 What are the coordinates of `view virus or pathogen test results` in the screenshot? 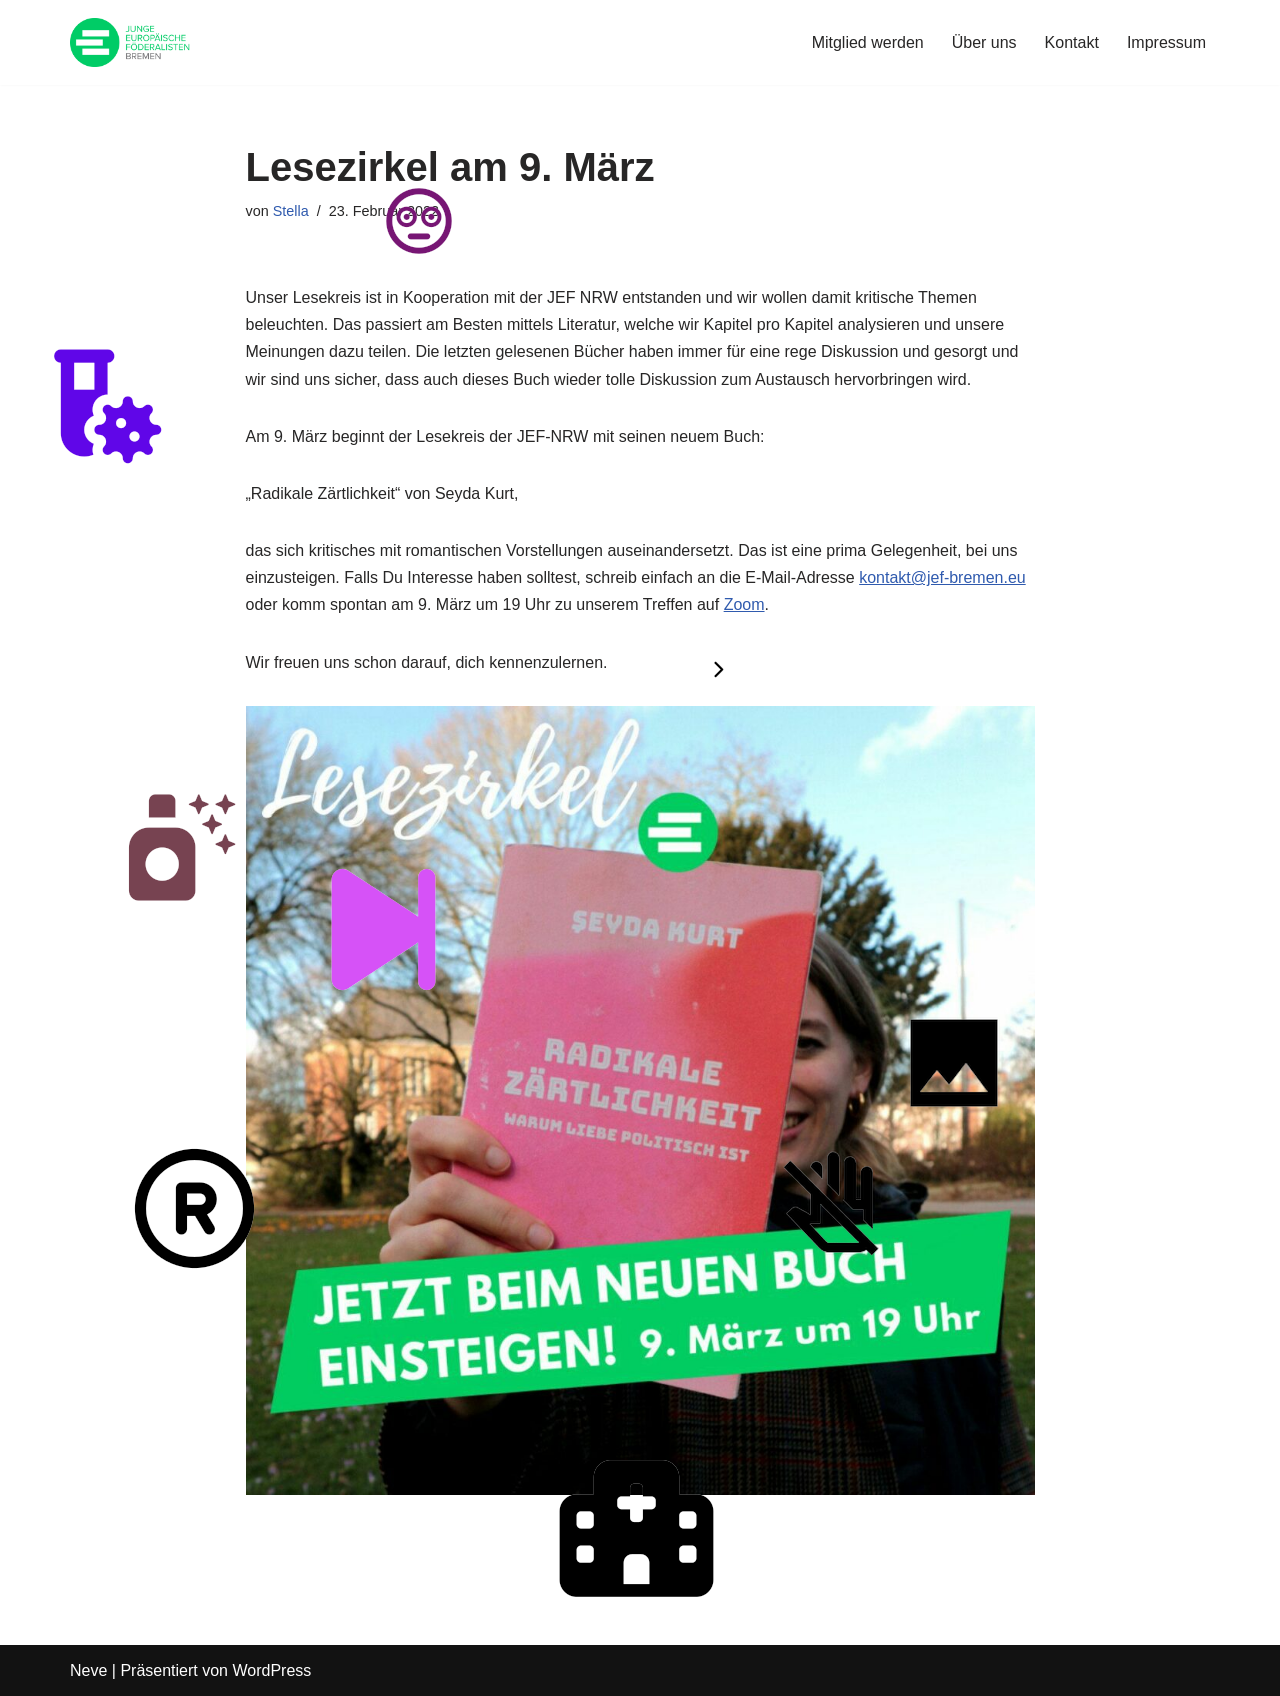 It's located at (101, 403).